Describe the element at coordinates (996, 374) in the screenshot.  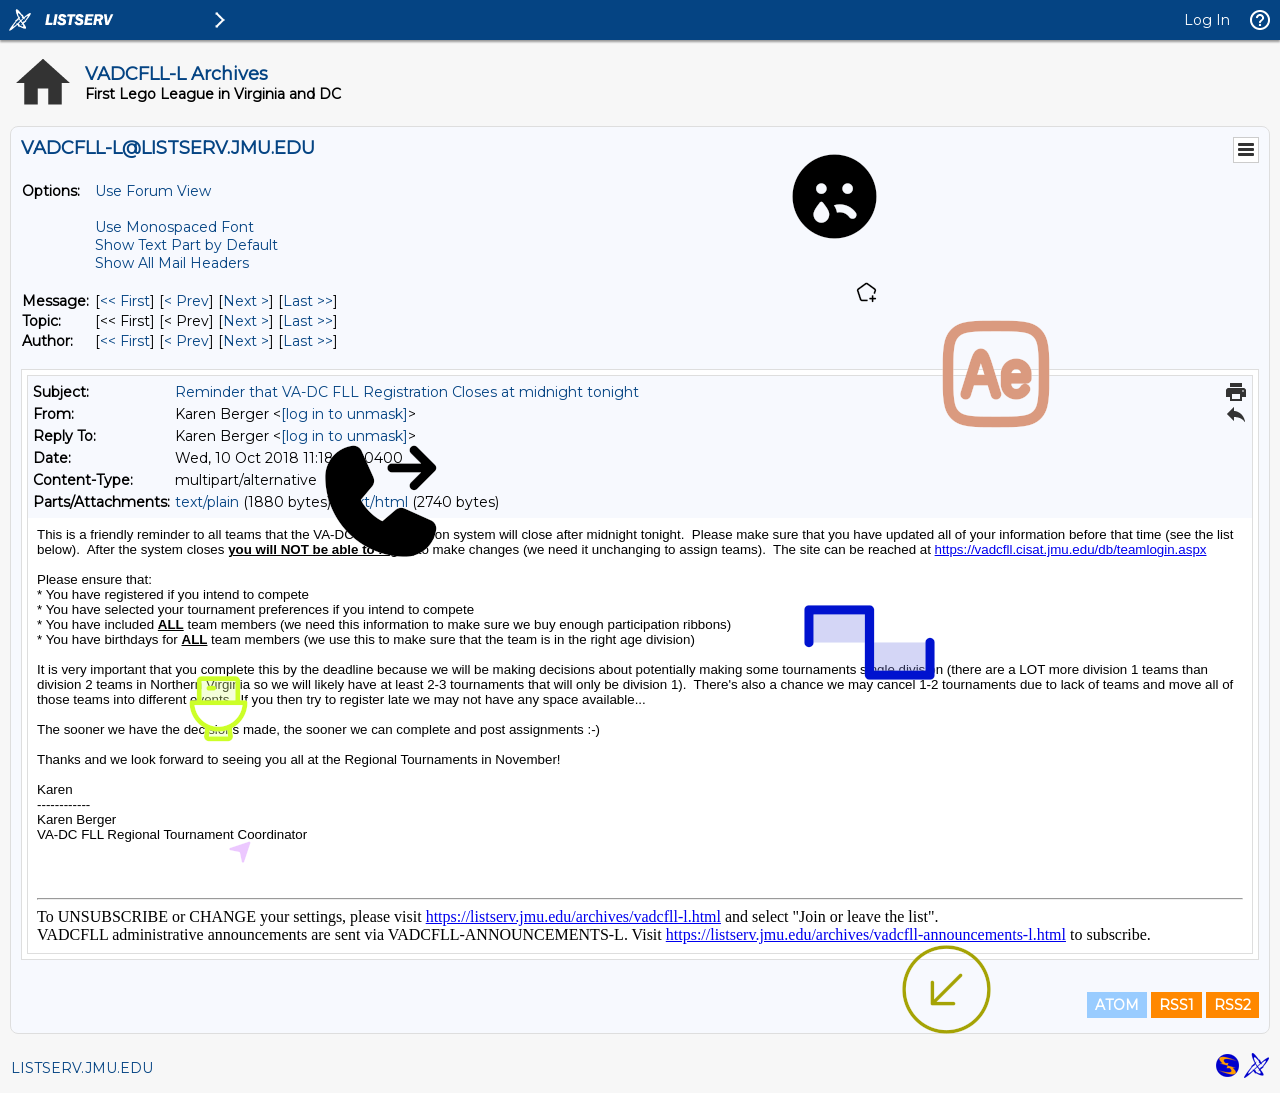
I see `open Adobe After Effects` at that location.